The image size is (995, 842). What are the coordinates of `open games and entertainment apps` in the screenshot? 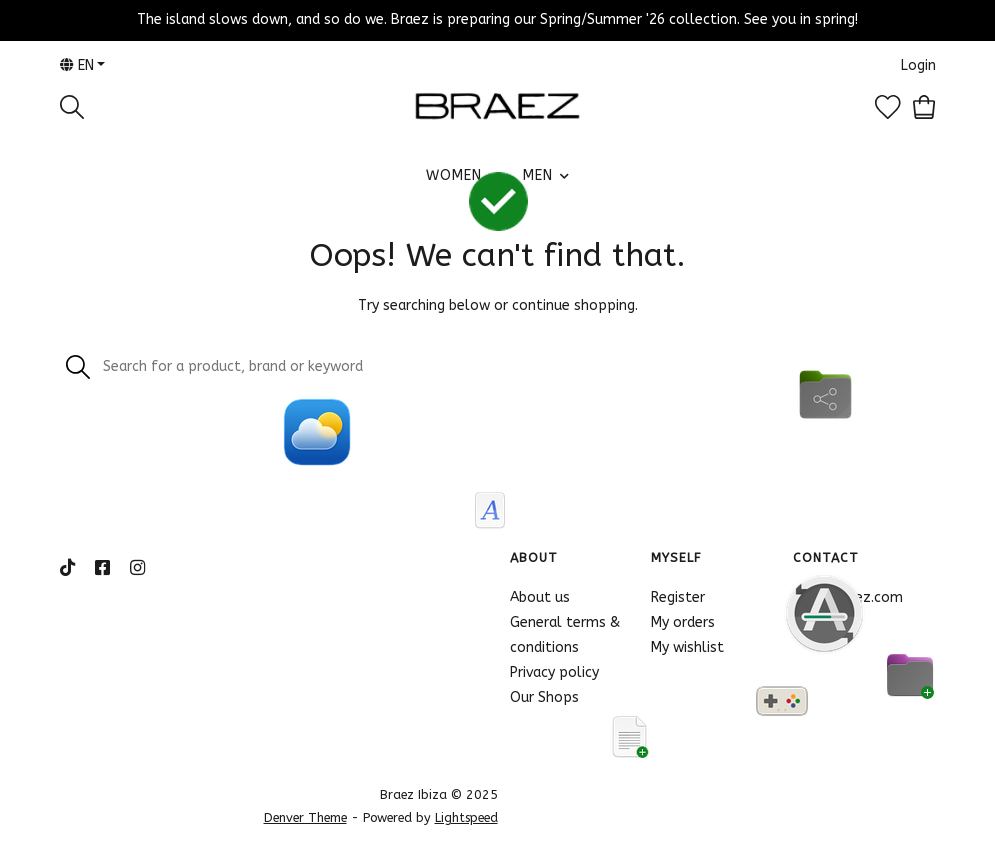 It's located at (782, 701).